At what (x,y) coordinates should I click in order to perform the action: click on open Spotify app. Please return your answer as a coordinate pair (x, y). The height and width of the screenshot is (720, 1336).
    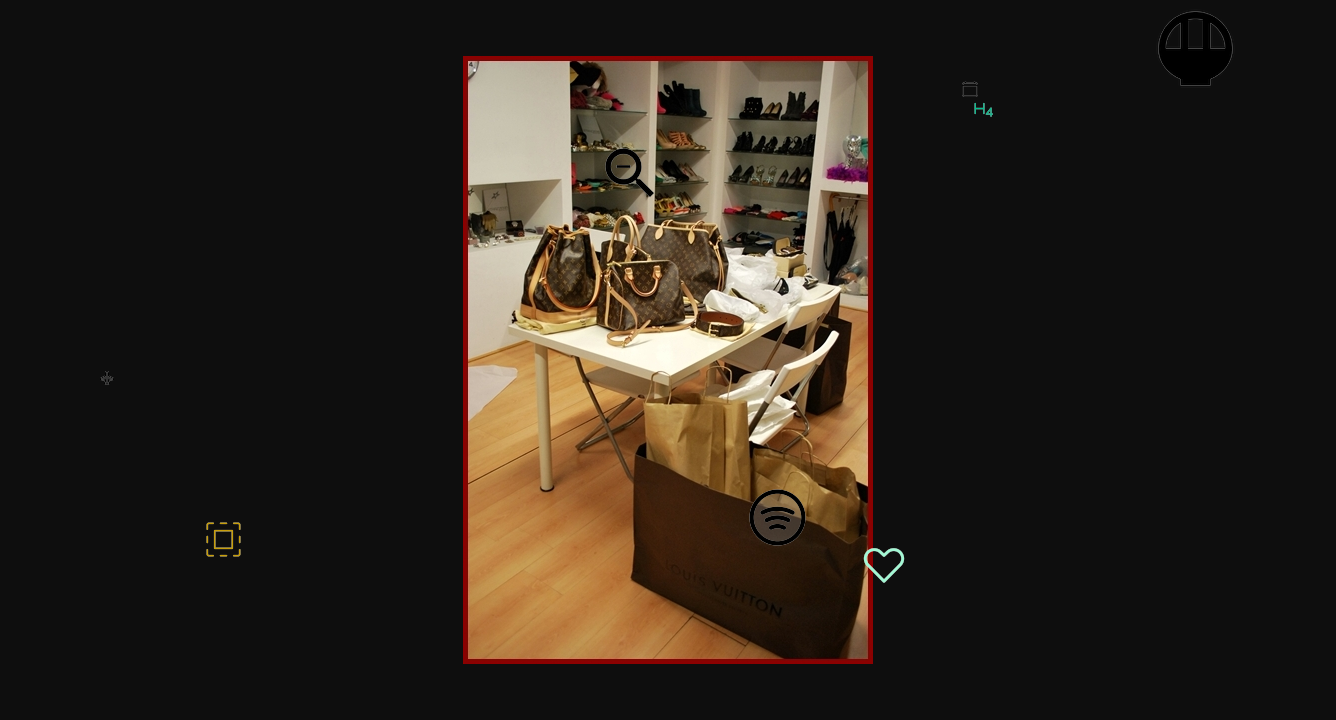
    Looking at the image, I should click on (777, 517).